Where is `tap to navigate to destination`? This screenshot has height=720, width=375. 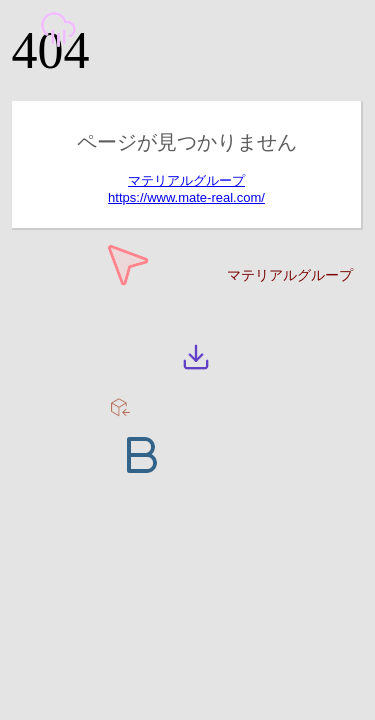
tap to navigate to destination is located at coordinates (125, 262).